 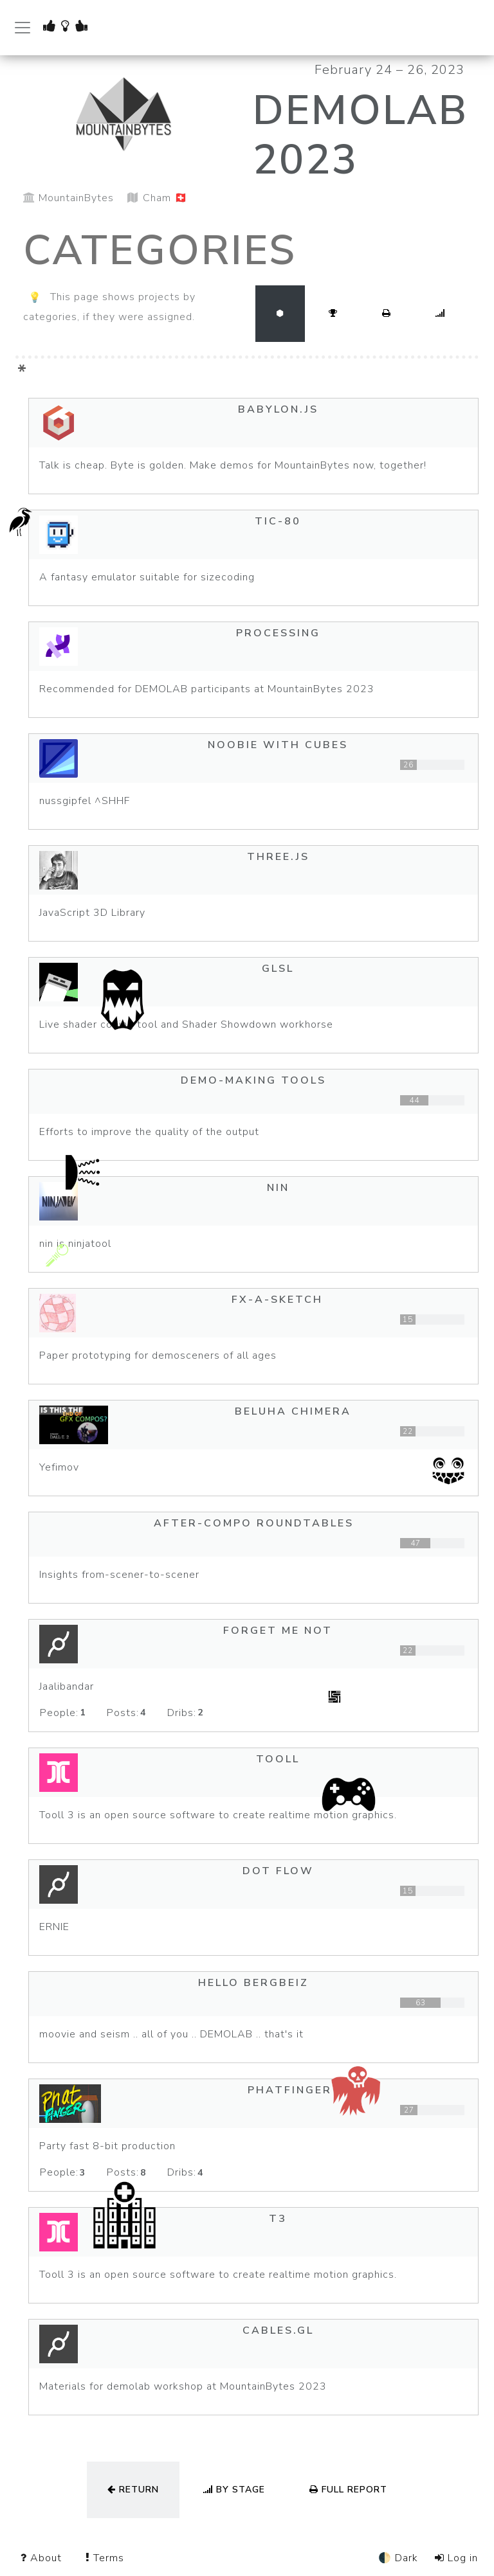 What do you see at coordinates (334, 1697) in the screenshot?
I see `abstract game logo or brand mark` at bounding box center [334, 1697].